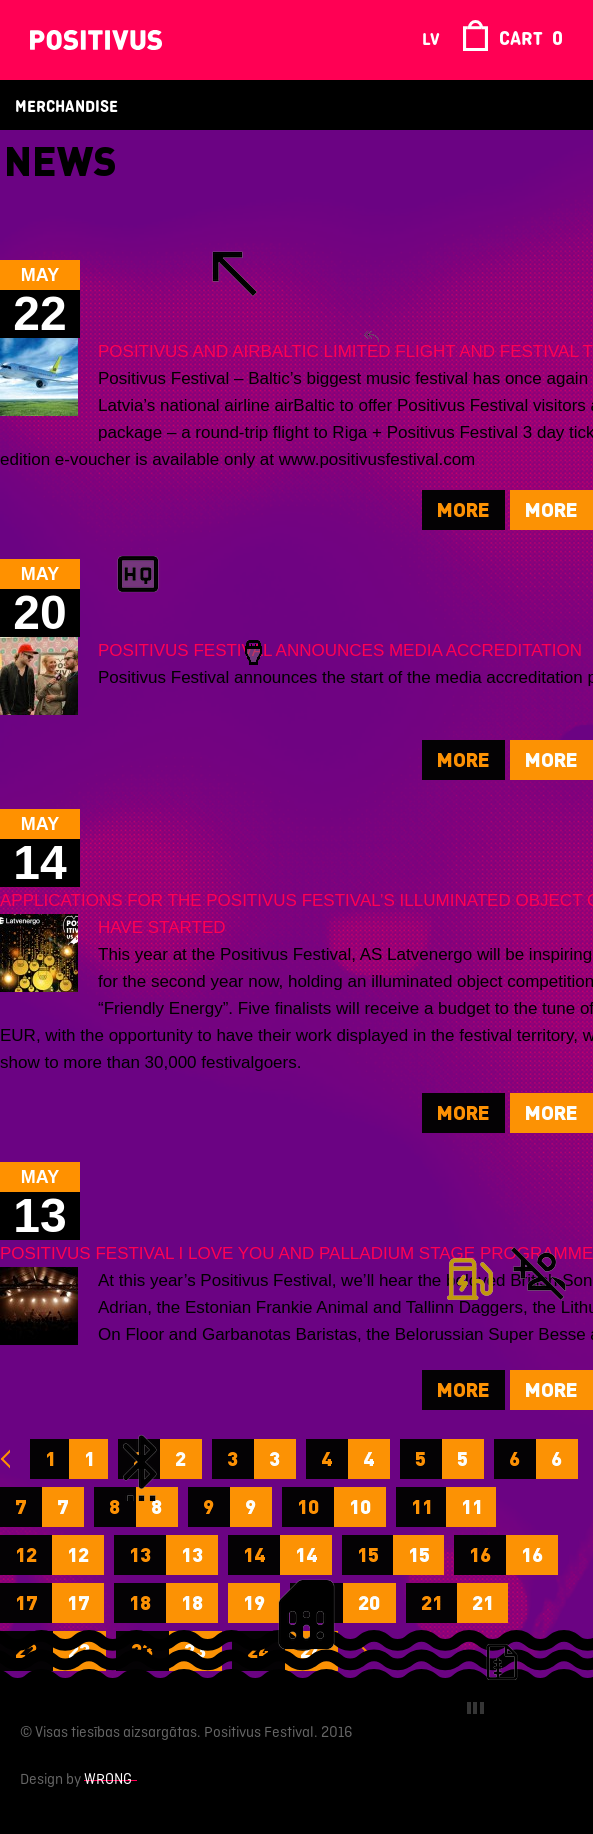 Image resolution: width=593 pixels, height=1834 pixels. I want to click on access compressed or archived files, so click(502, 1662).